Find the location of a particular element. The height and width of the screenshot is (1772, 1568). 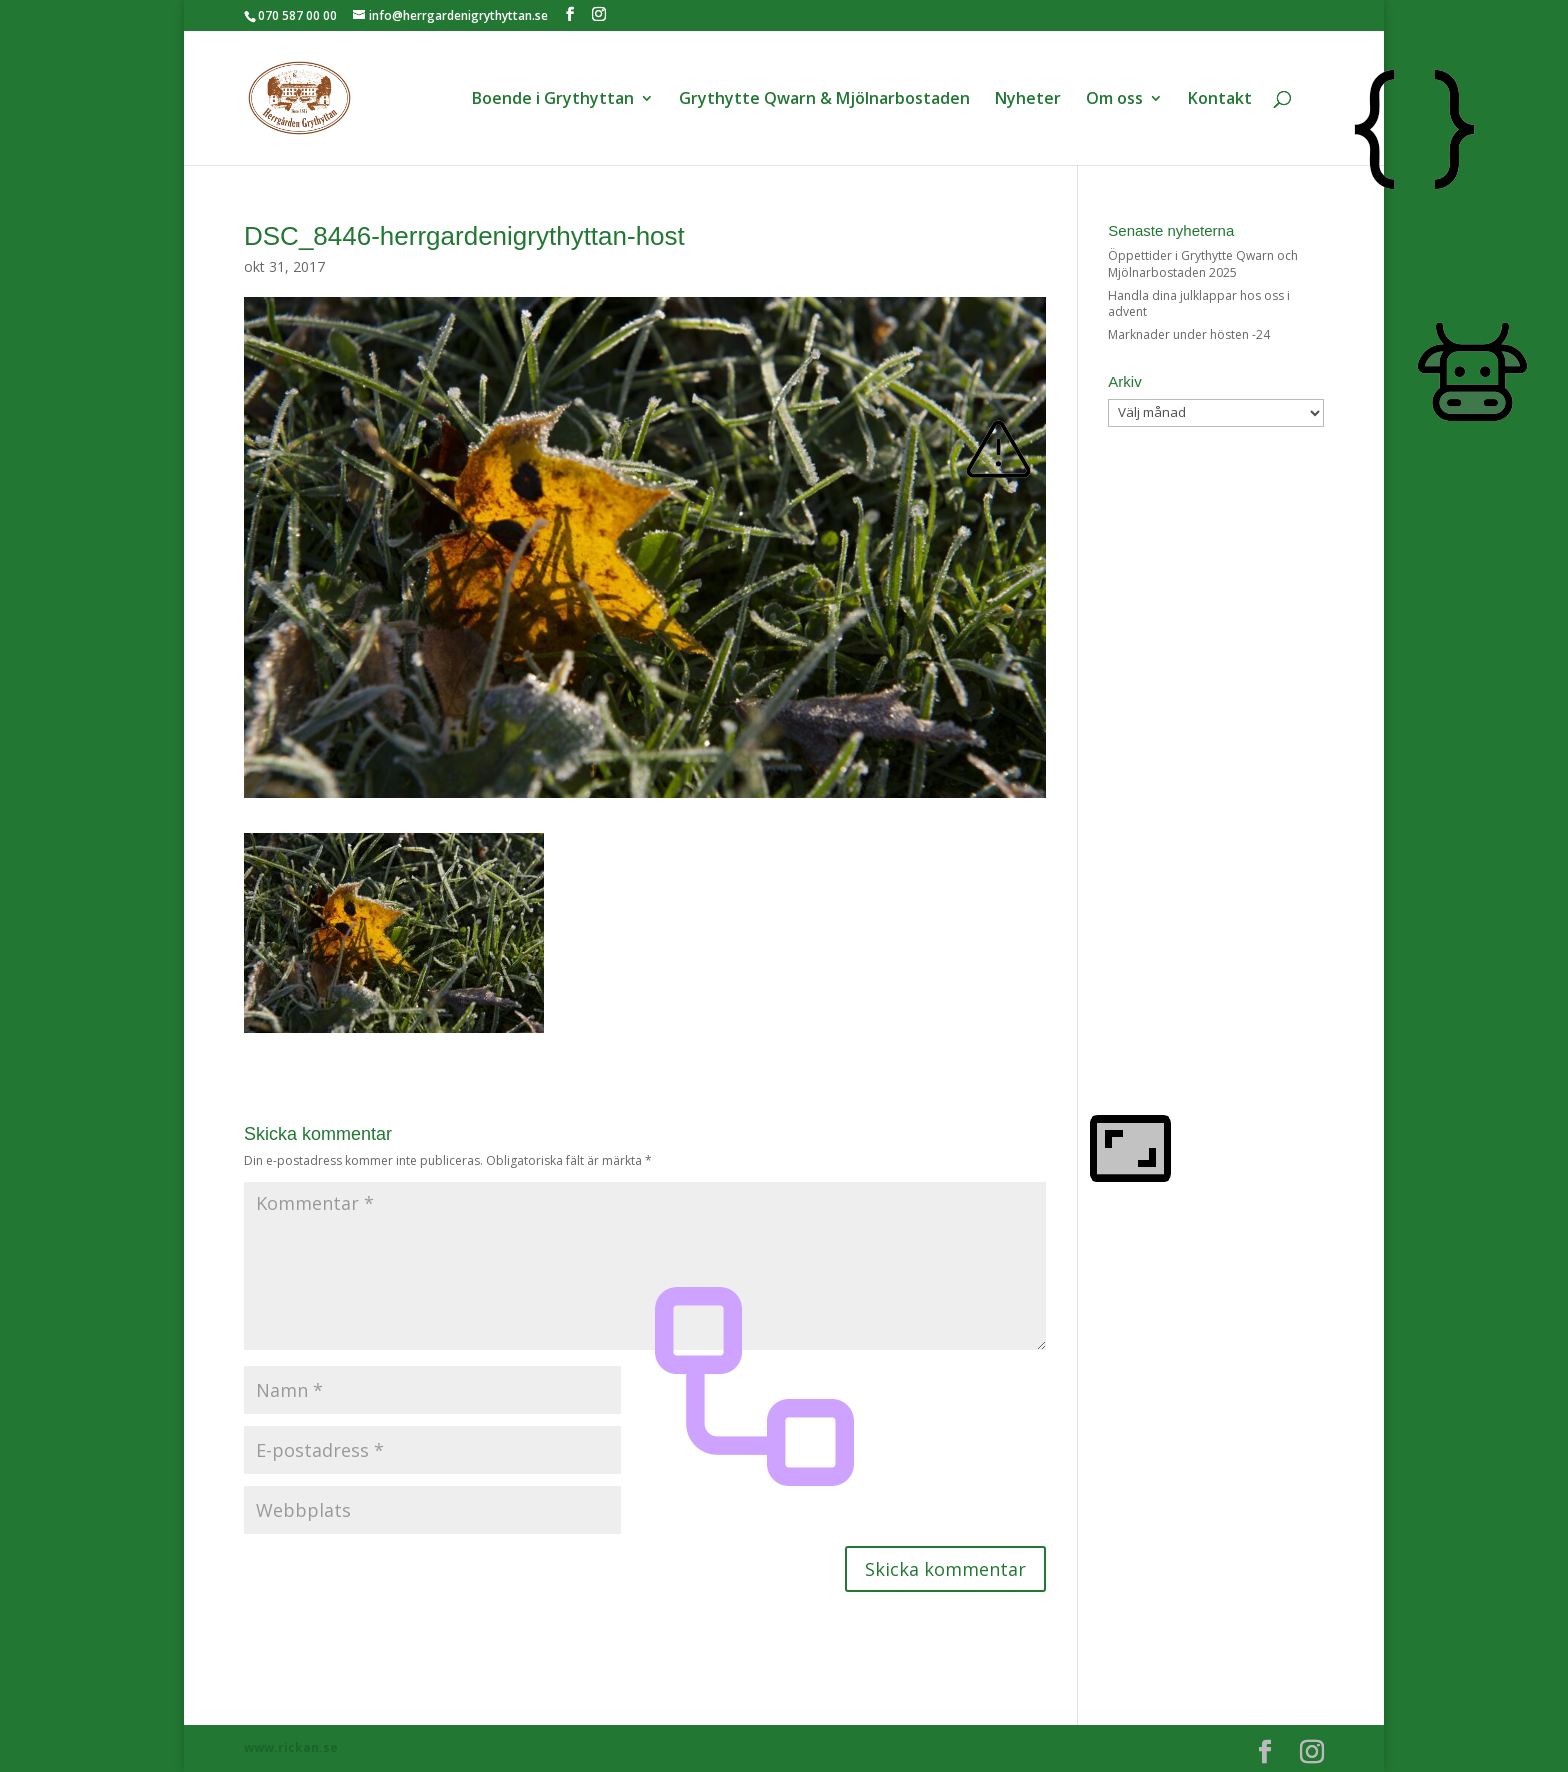

view or manage automated workflows is located at coordinates (754, 1386).